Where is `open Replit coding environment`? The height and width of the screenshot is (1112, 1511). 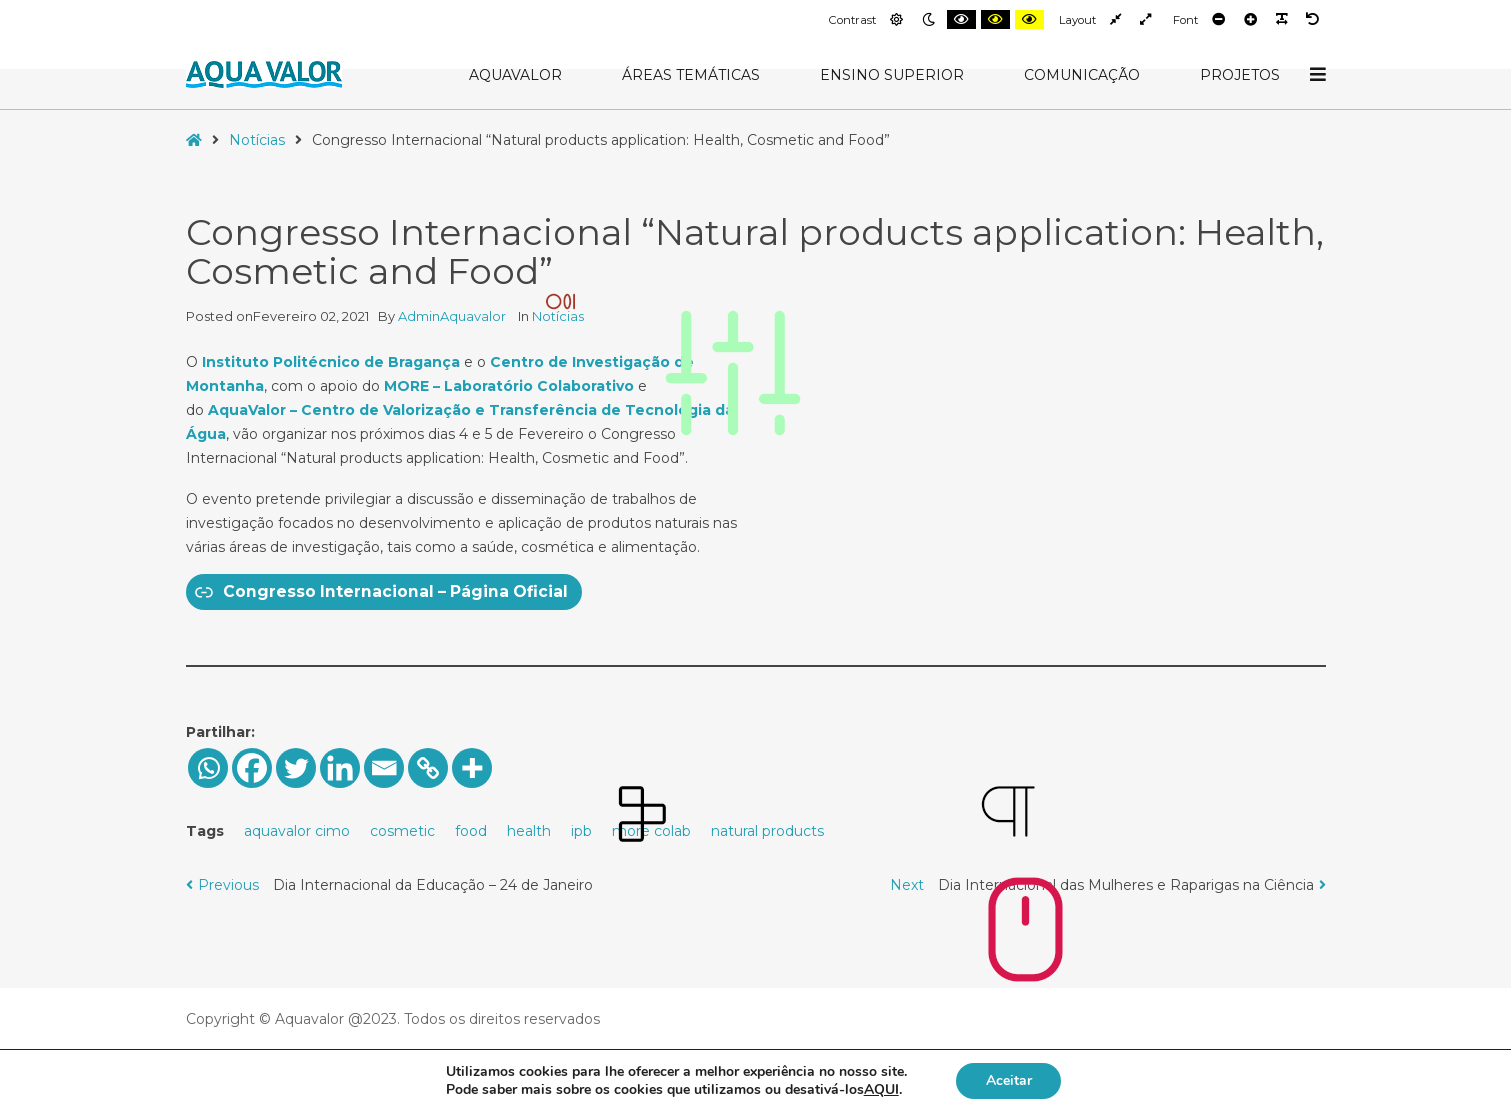 open Replit coding environment is located at coordinates (638, 814).